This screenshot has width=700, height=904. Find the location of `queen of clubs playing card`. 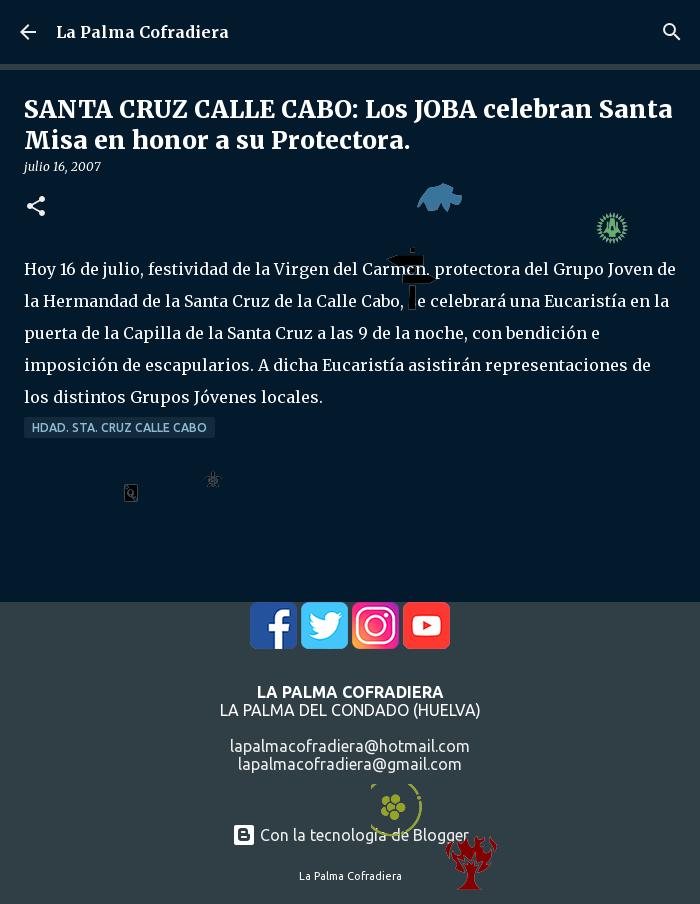

queen of clubs playing card is located at coordinates (131, 493).